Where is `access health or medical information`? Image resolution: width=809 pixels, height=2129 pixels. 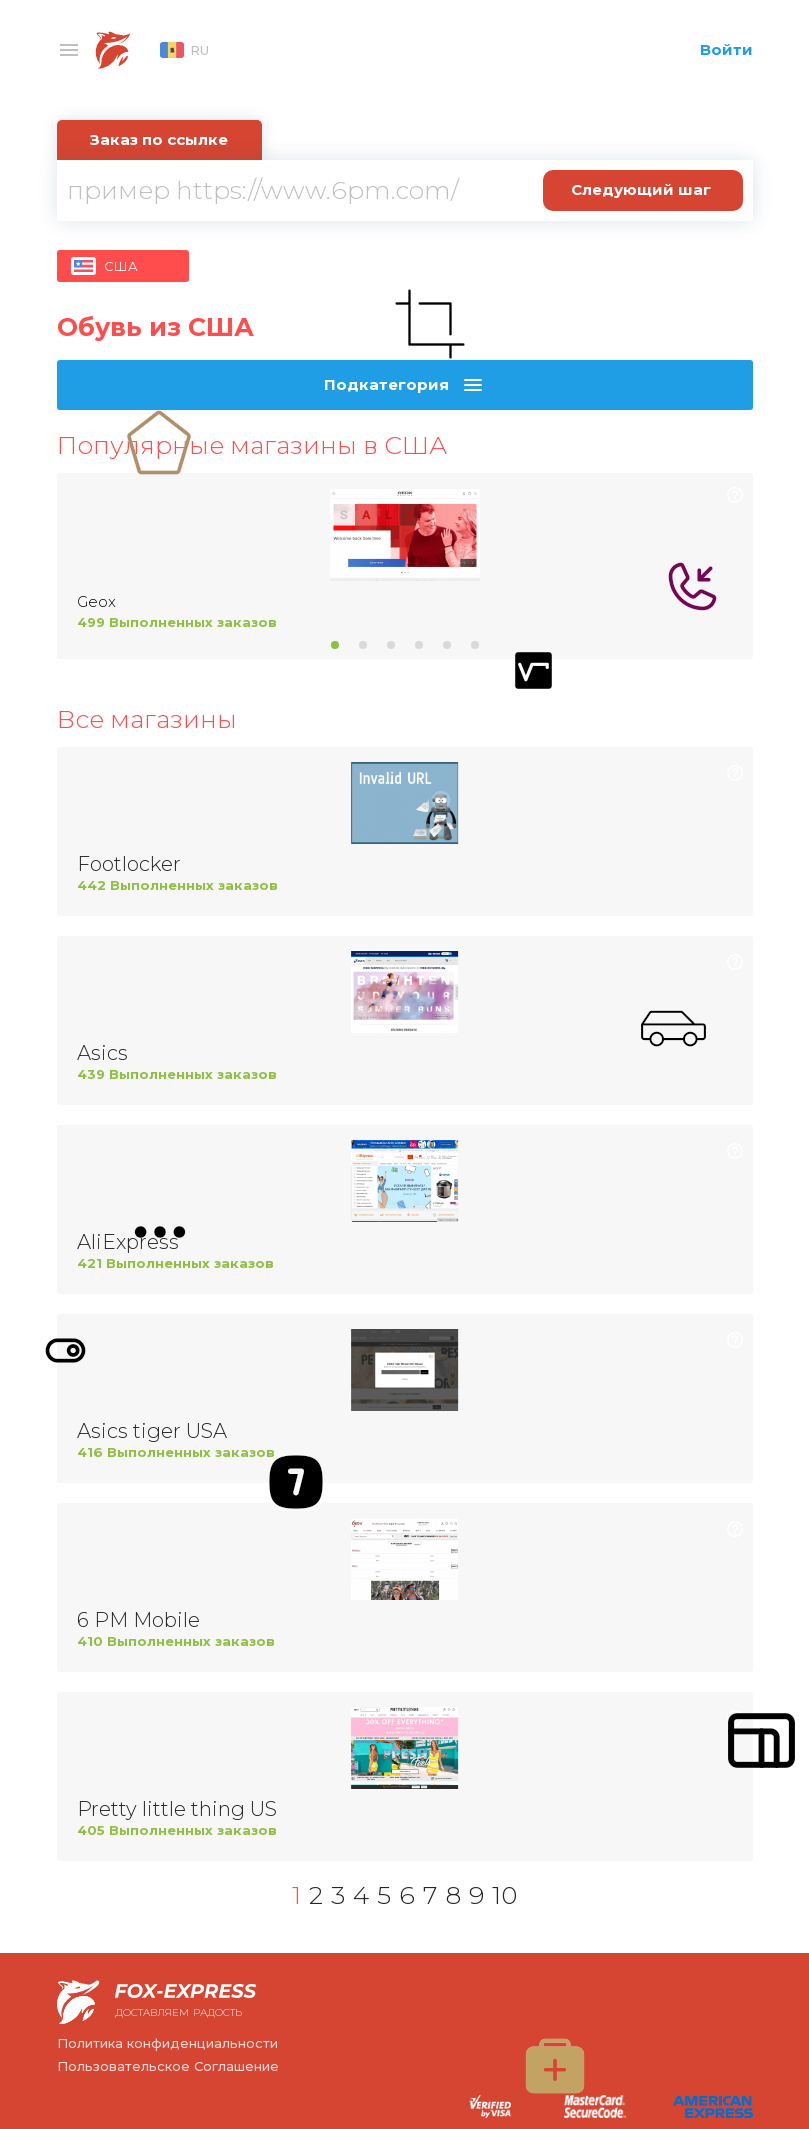 access health or medical information is located at coordinates (555, 2066).